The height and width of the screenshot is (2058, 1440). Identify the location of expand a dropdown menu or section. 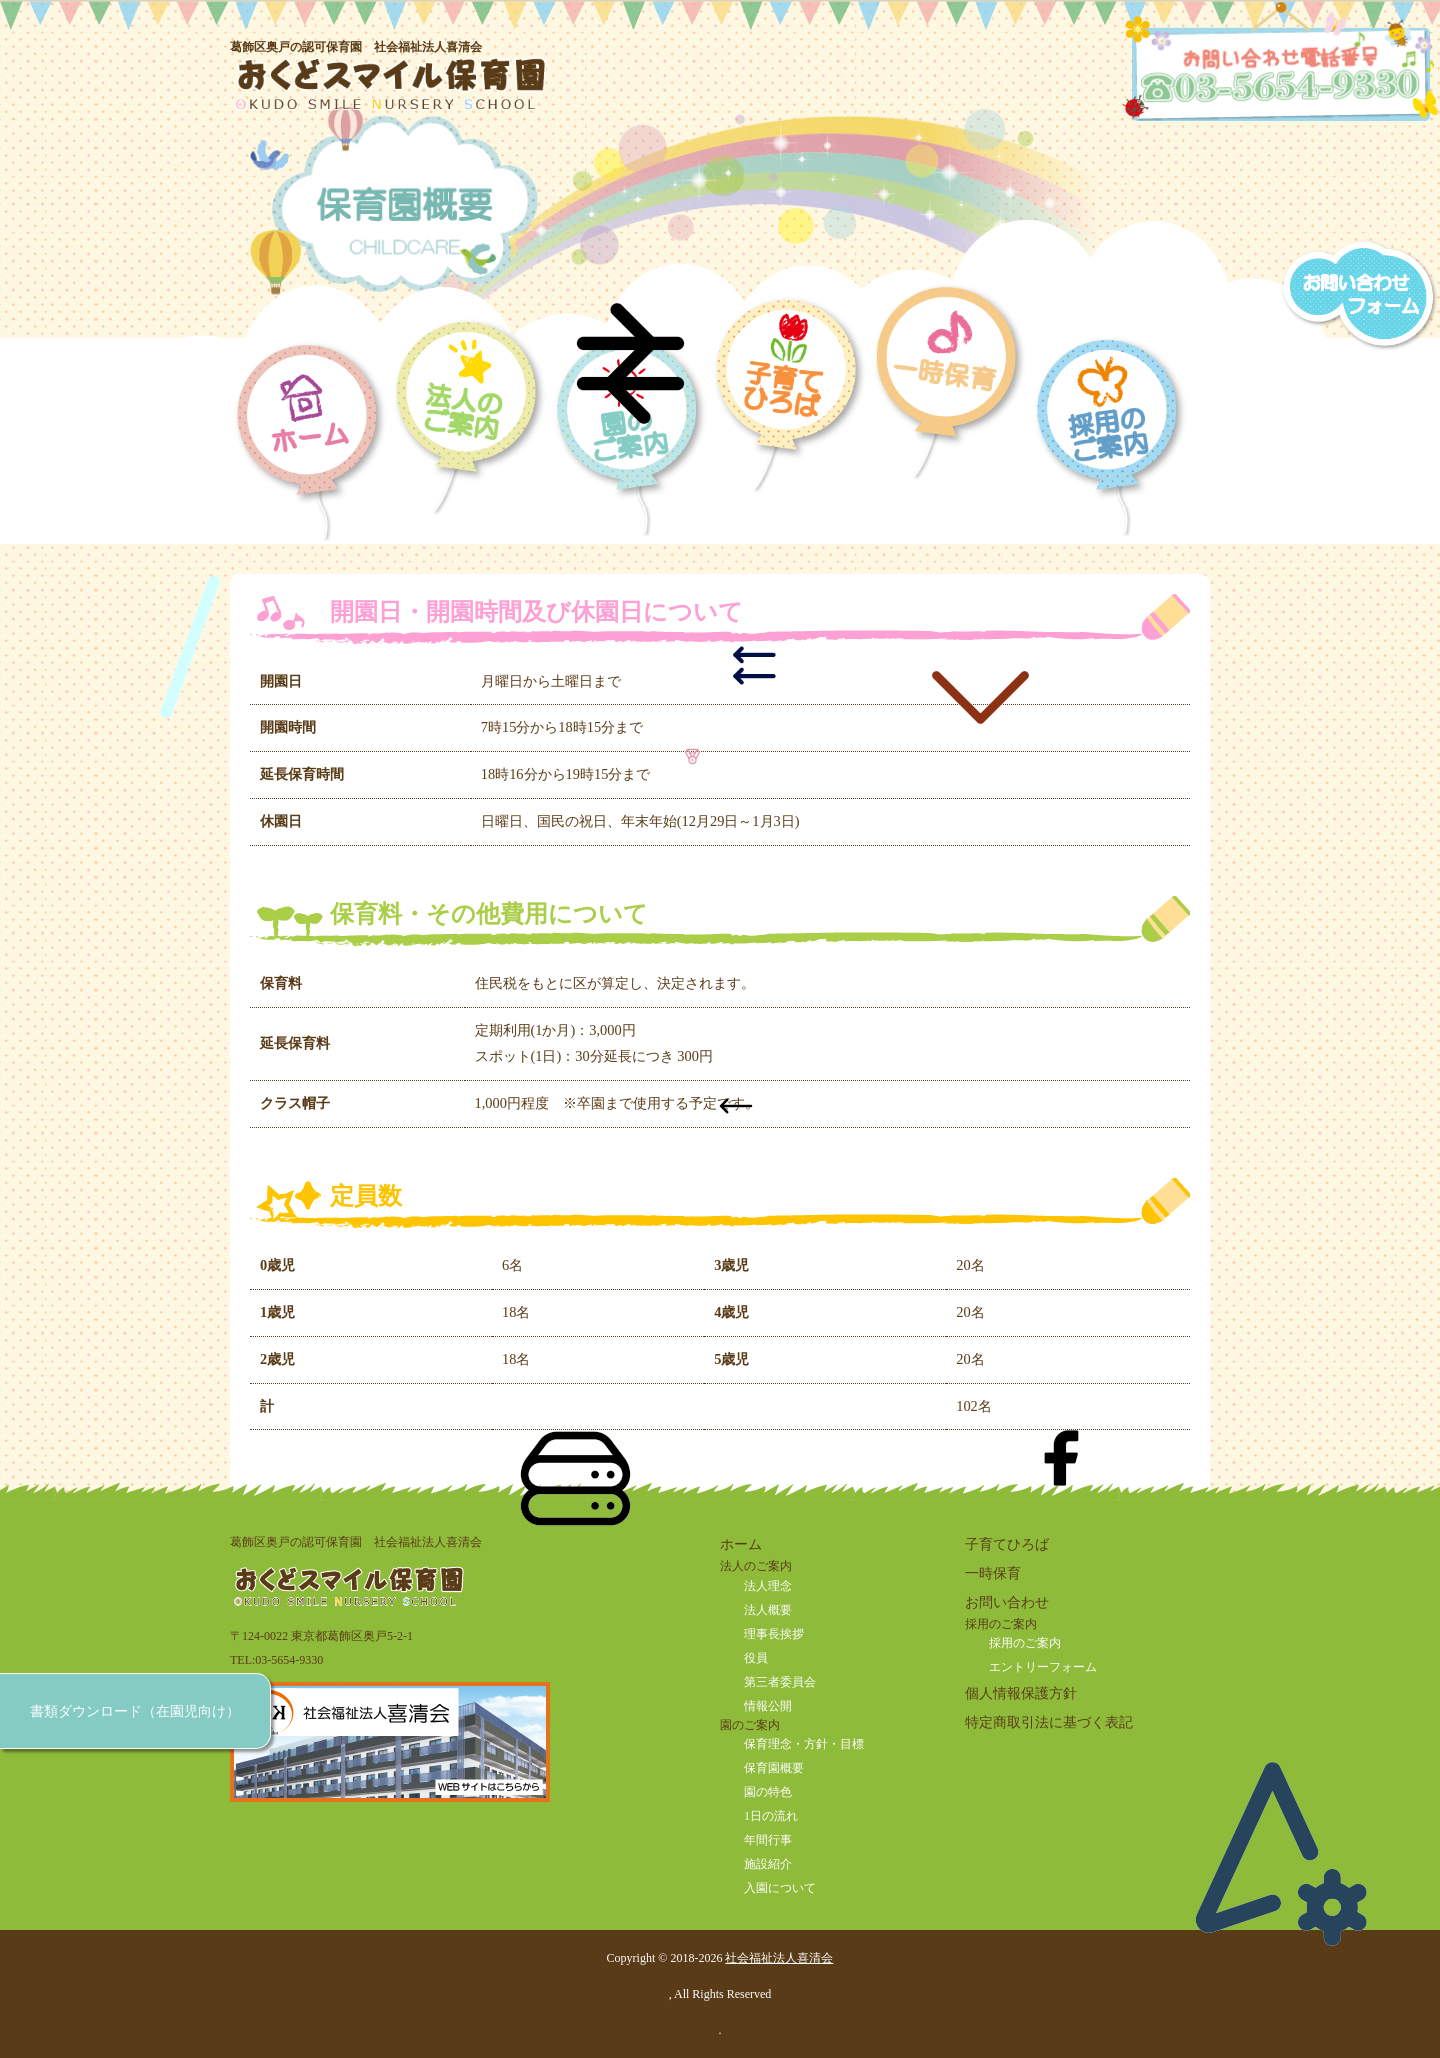
(980, 697).